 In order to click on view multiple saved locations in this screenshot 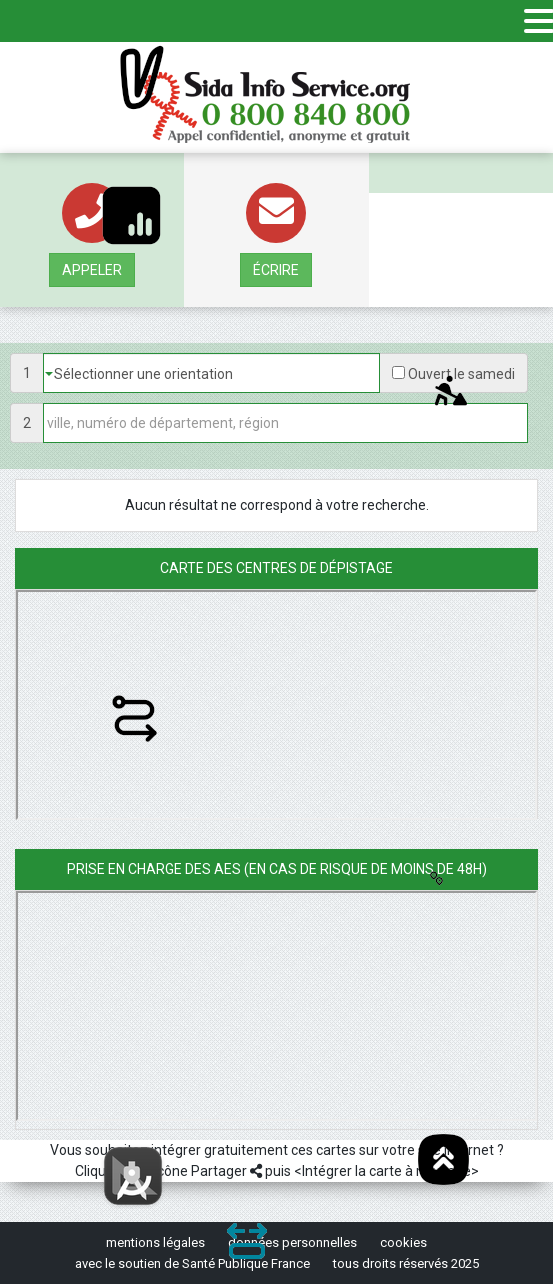, I will do `click(436, 878)`.